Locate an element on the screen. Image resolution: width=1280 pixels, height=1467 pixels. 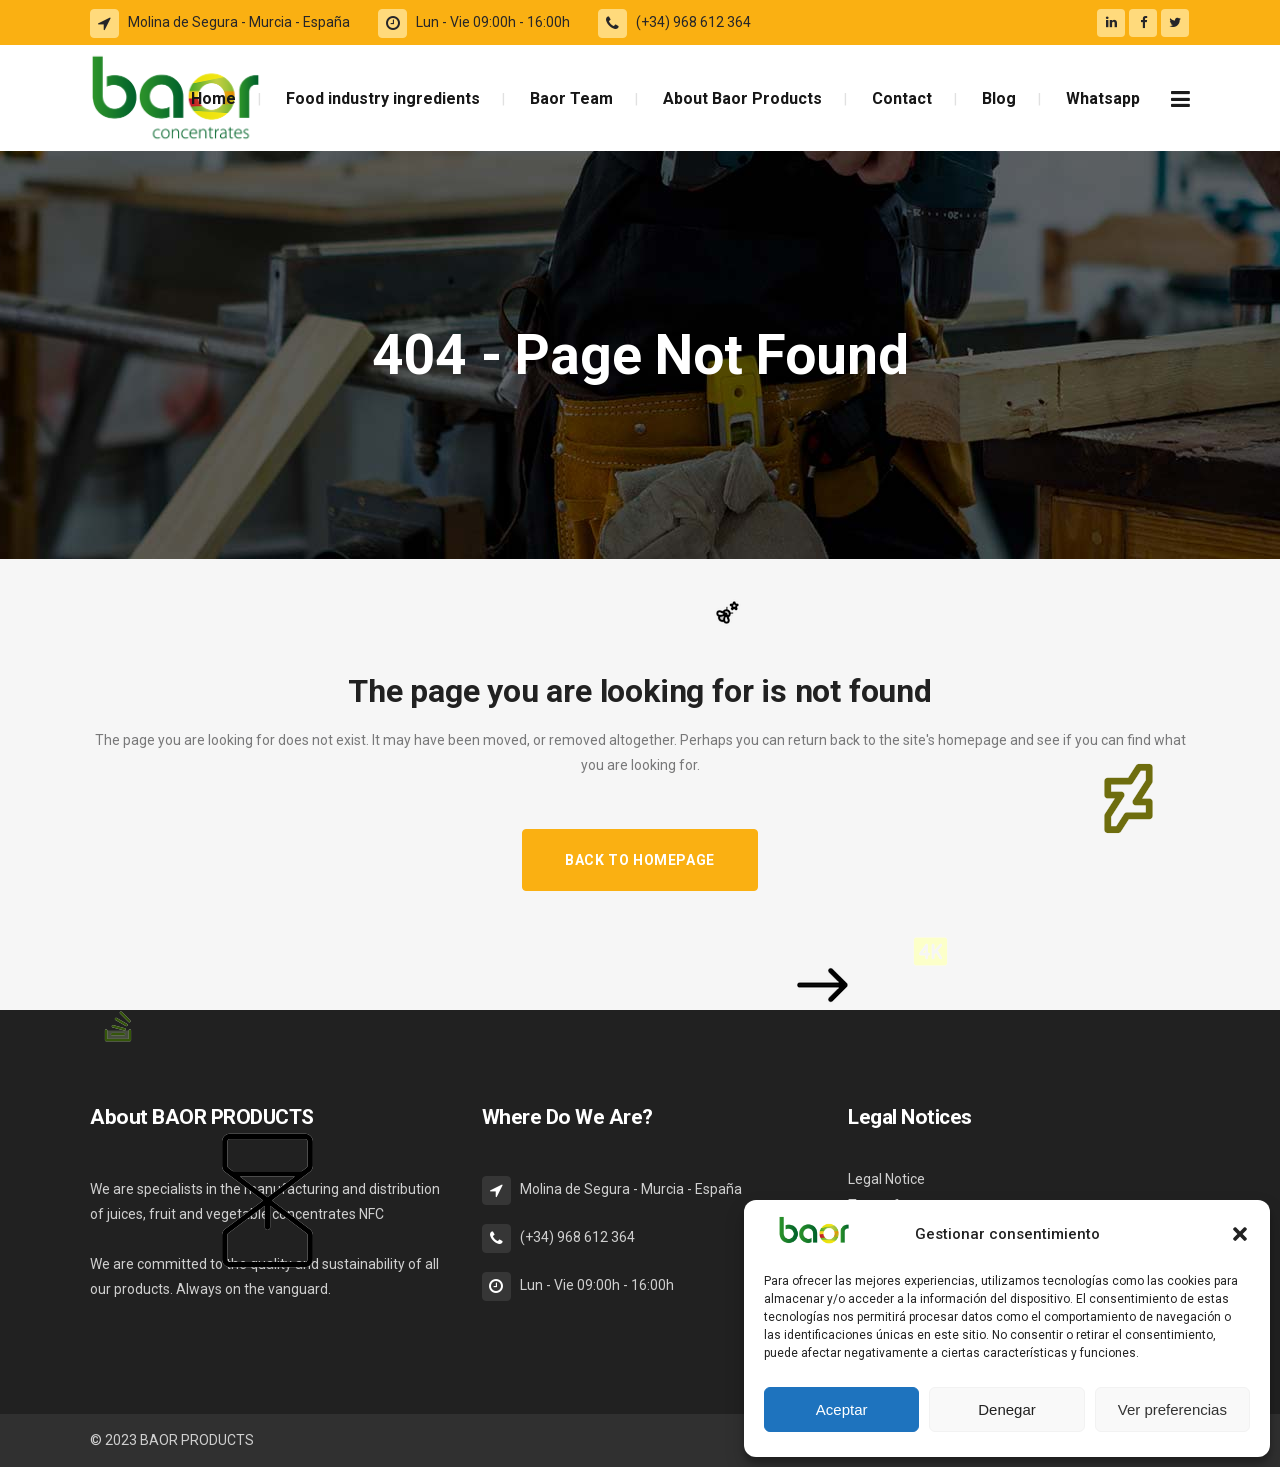
indicates a process is in progress is located at coordinates (267, 1200).